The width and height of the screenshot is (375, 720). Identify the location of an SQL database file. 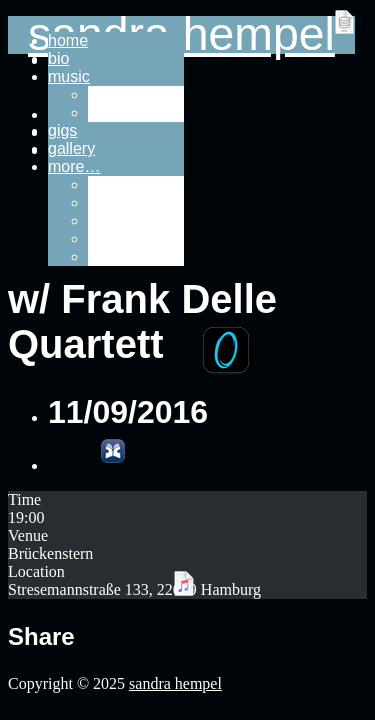
(344, 22).